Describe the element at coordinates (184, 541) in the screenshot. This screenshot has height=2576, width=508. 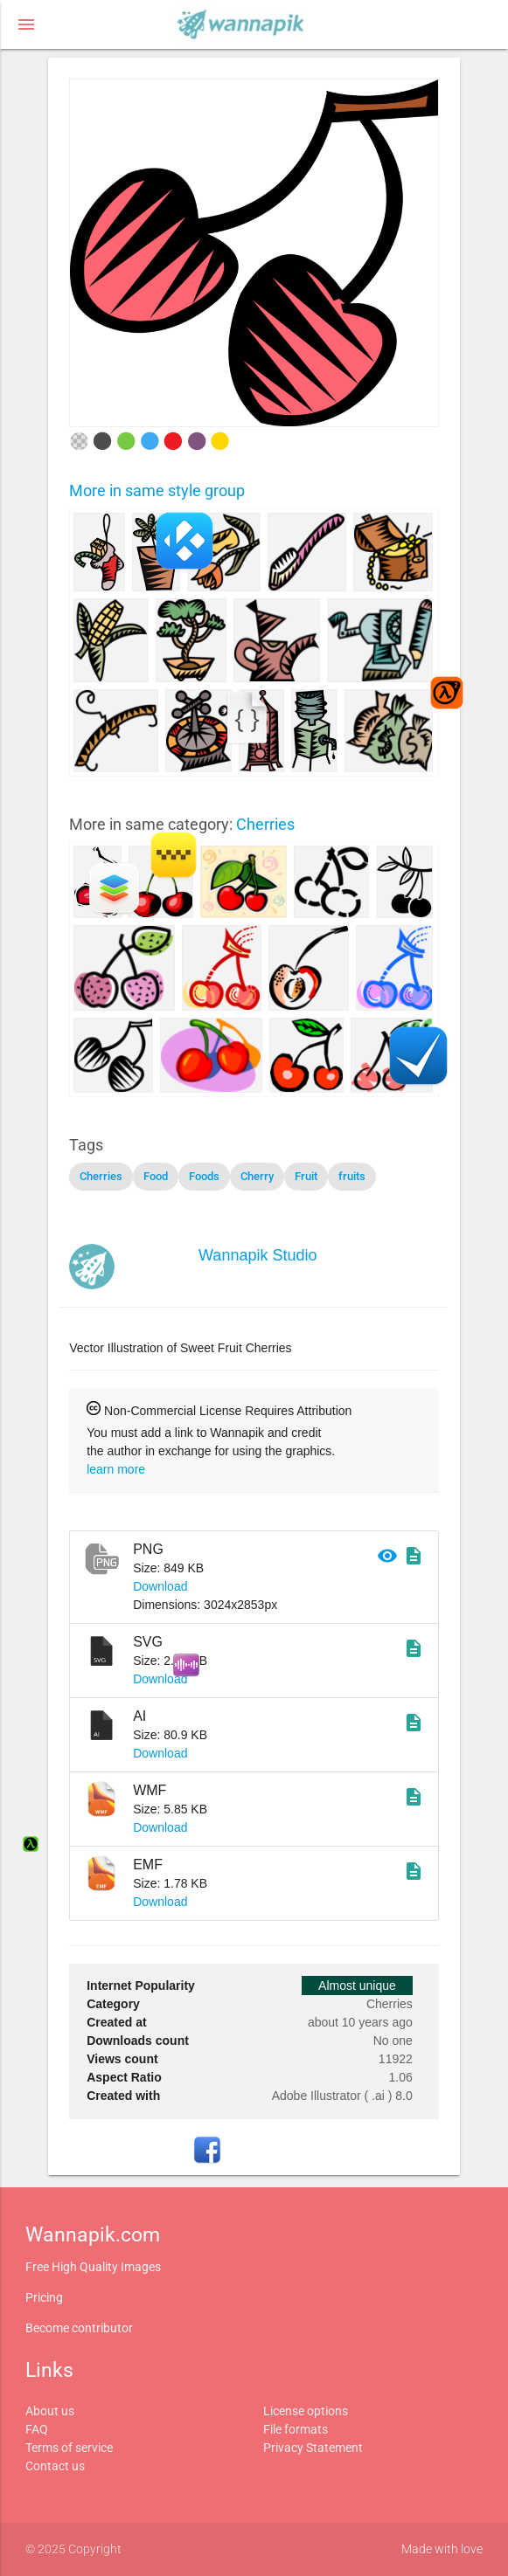
I see `open kodi media center` at that location.